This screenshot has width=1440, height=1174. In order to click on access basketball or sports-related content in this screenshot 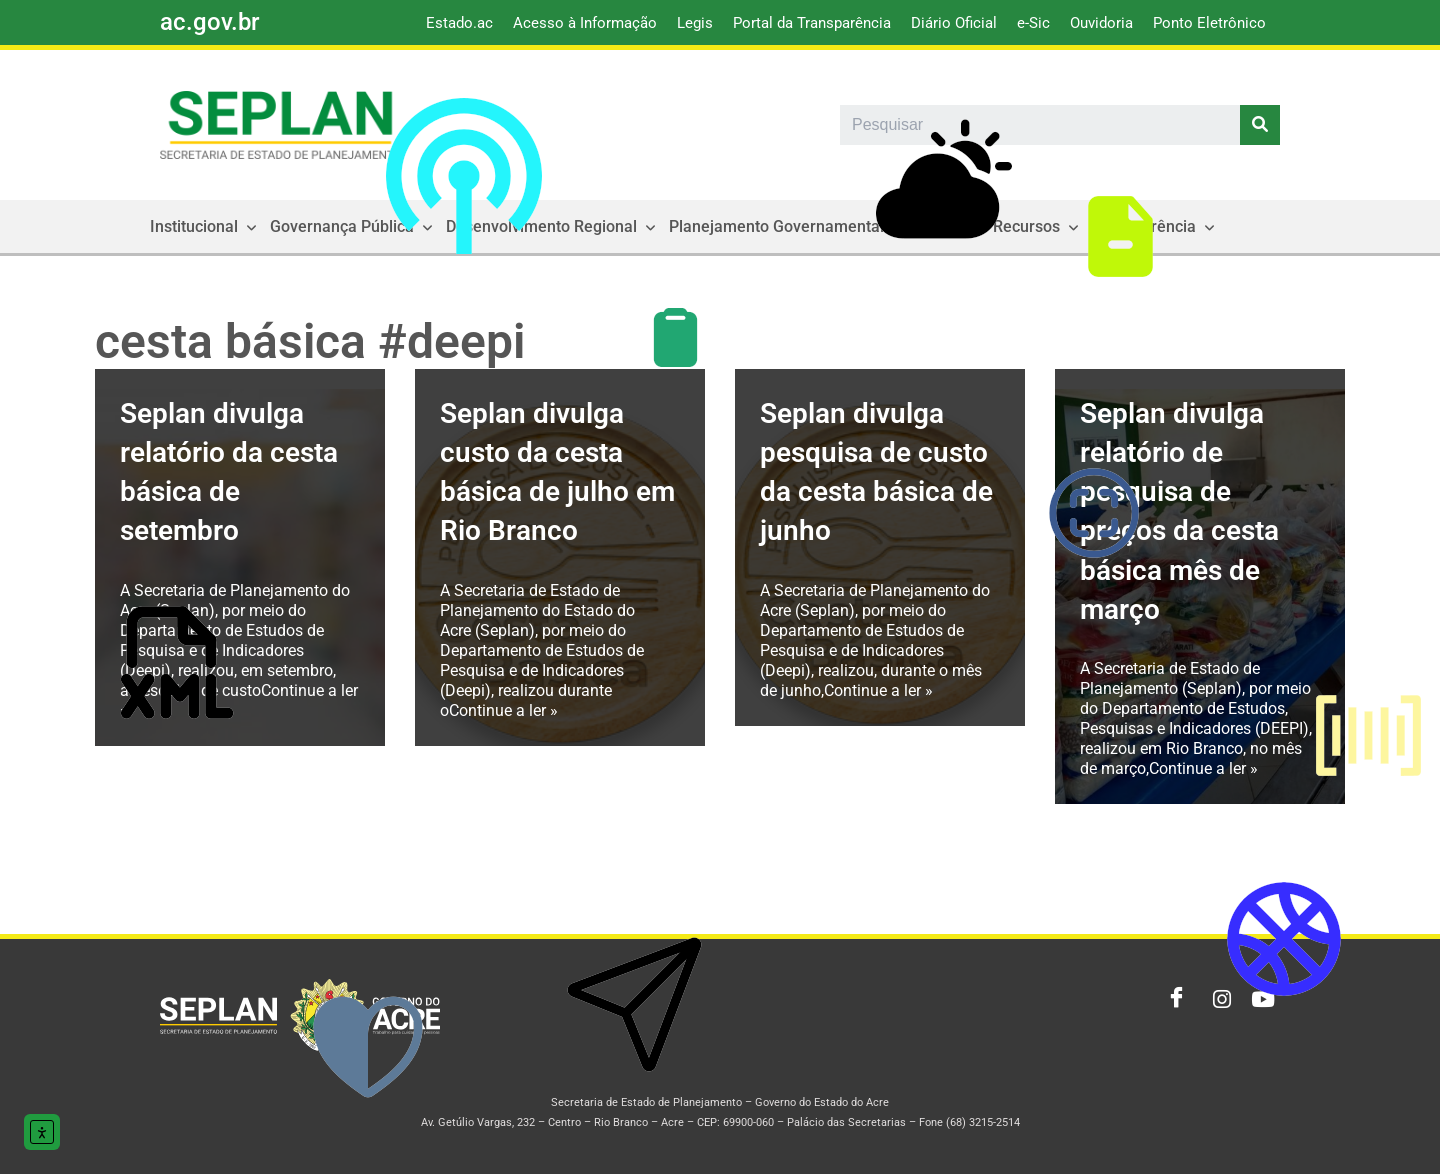, I will do `click(1284, 939)`.